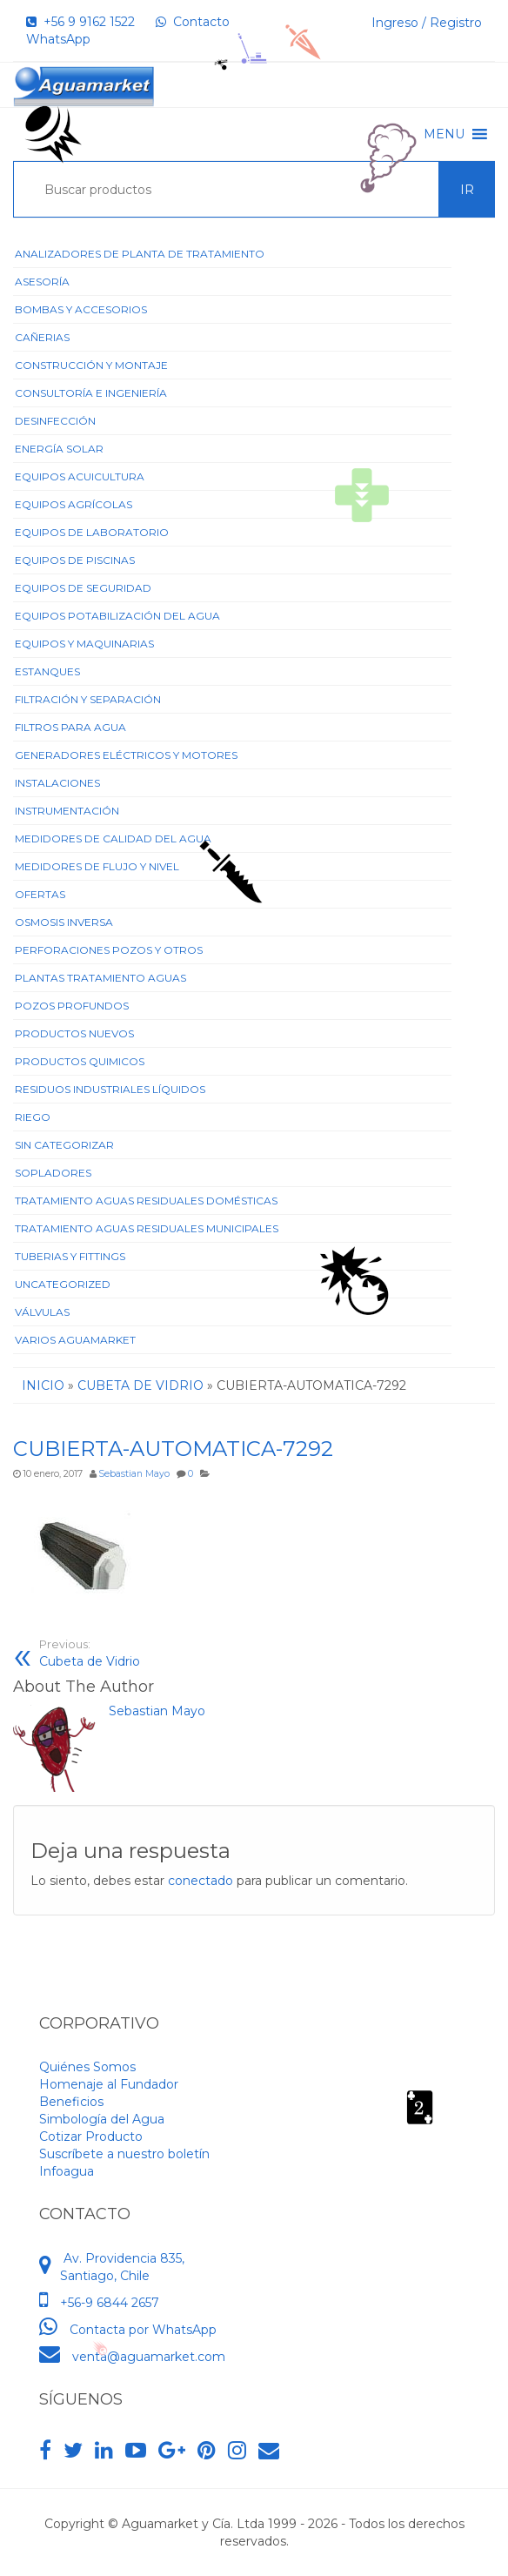  Describe the element at coordinates (231, 871) in the screenshot. I see `equip a knife or melee weapon` at that location.